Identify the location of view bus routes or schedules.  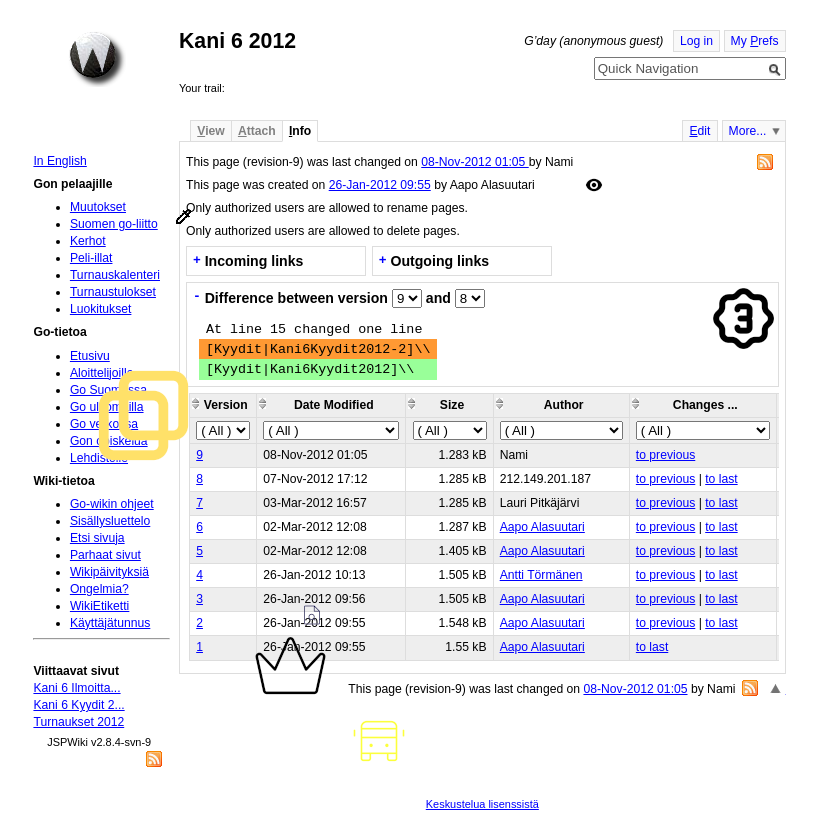
(379, 741).